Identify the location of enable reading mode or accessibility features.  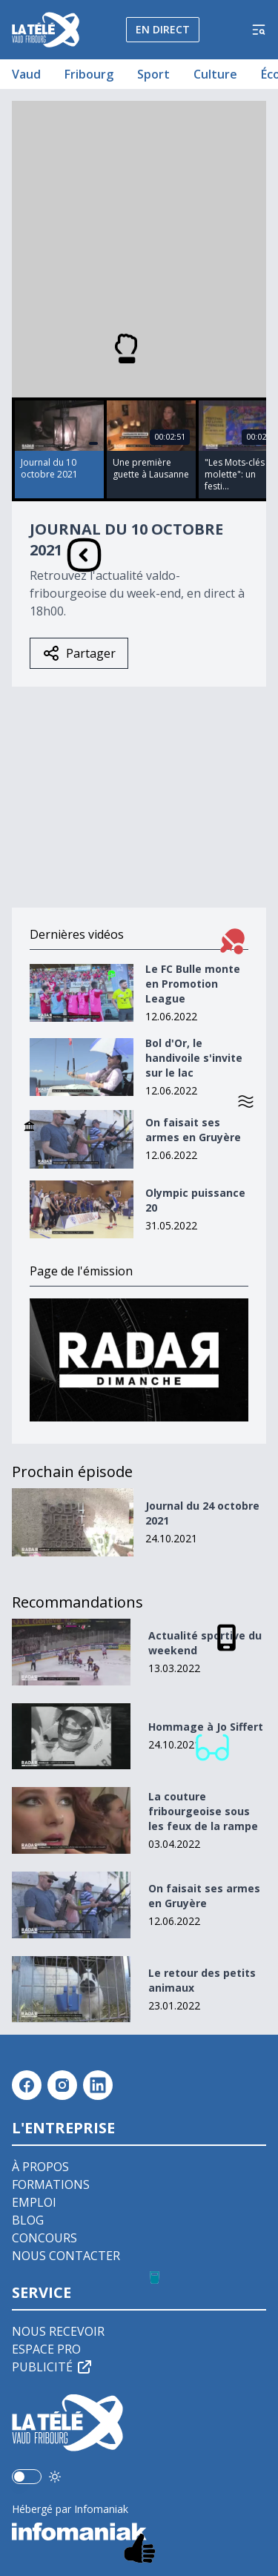
(212, 1748).